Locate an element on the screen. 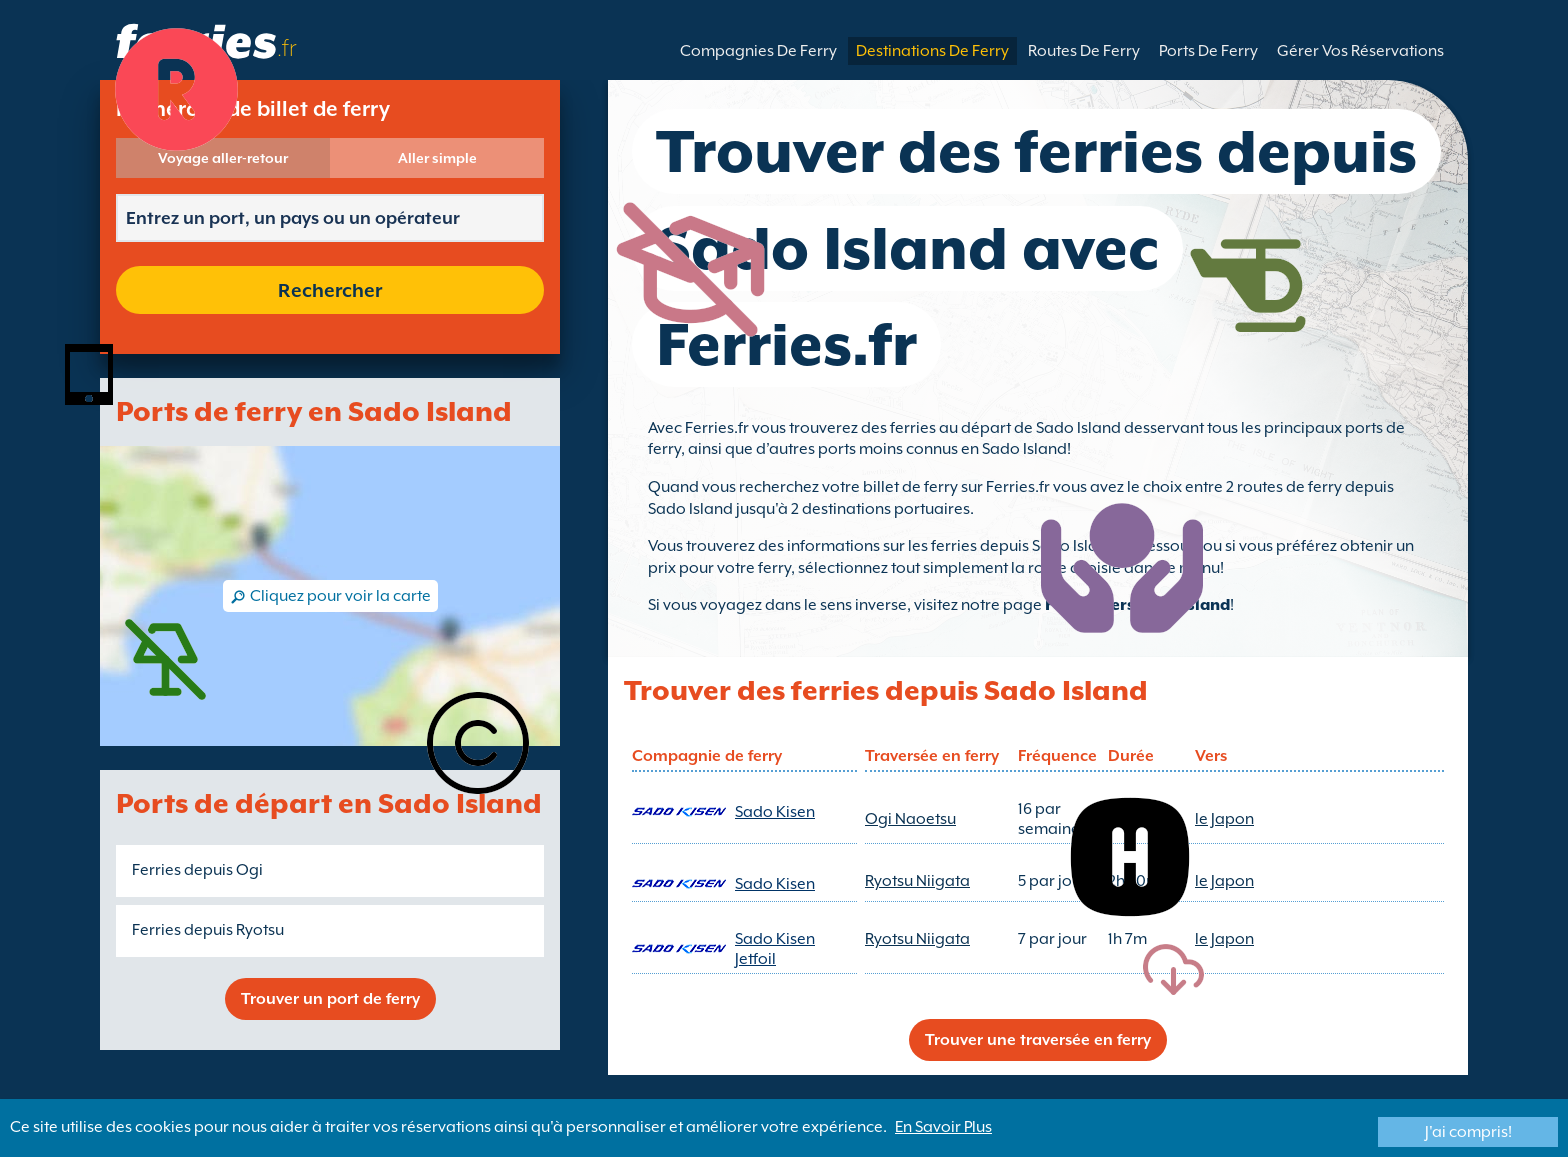 This screenshot has height=1157, width=1568. indicates copyrighted content is located at coordinates (478, 743).